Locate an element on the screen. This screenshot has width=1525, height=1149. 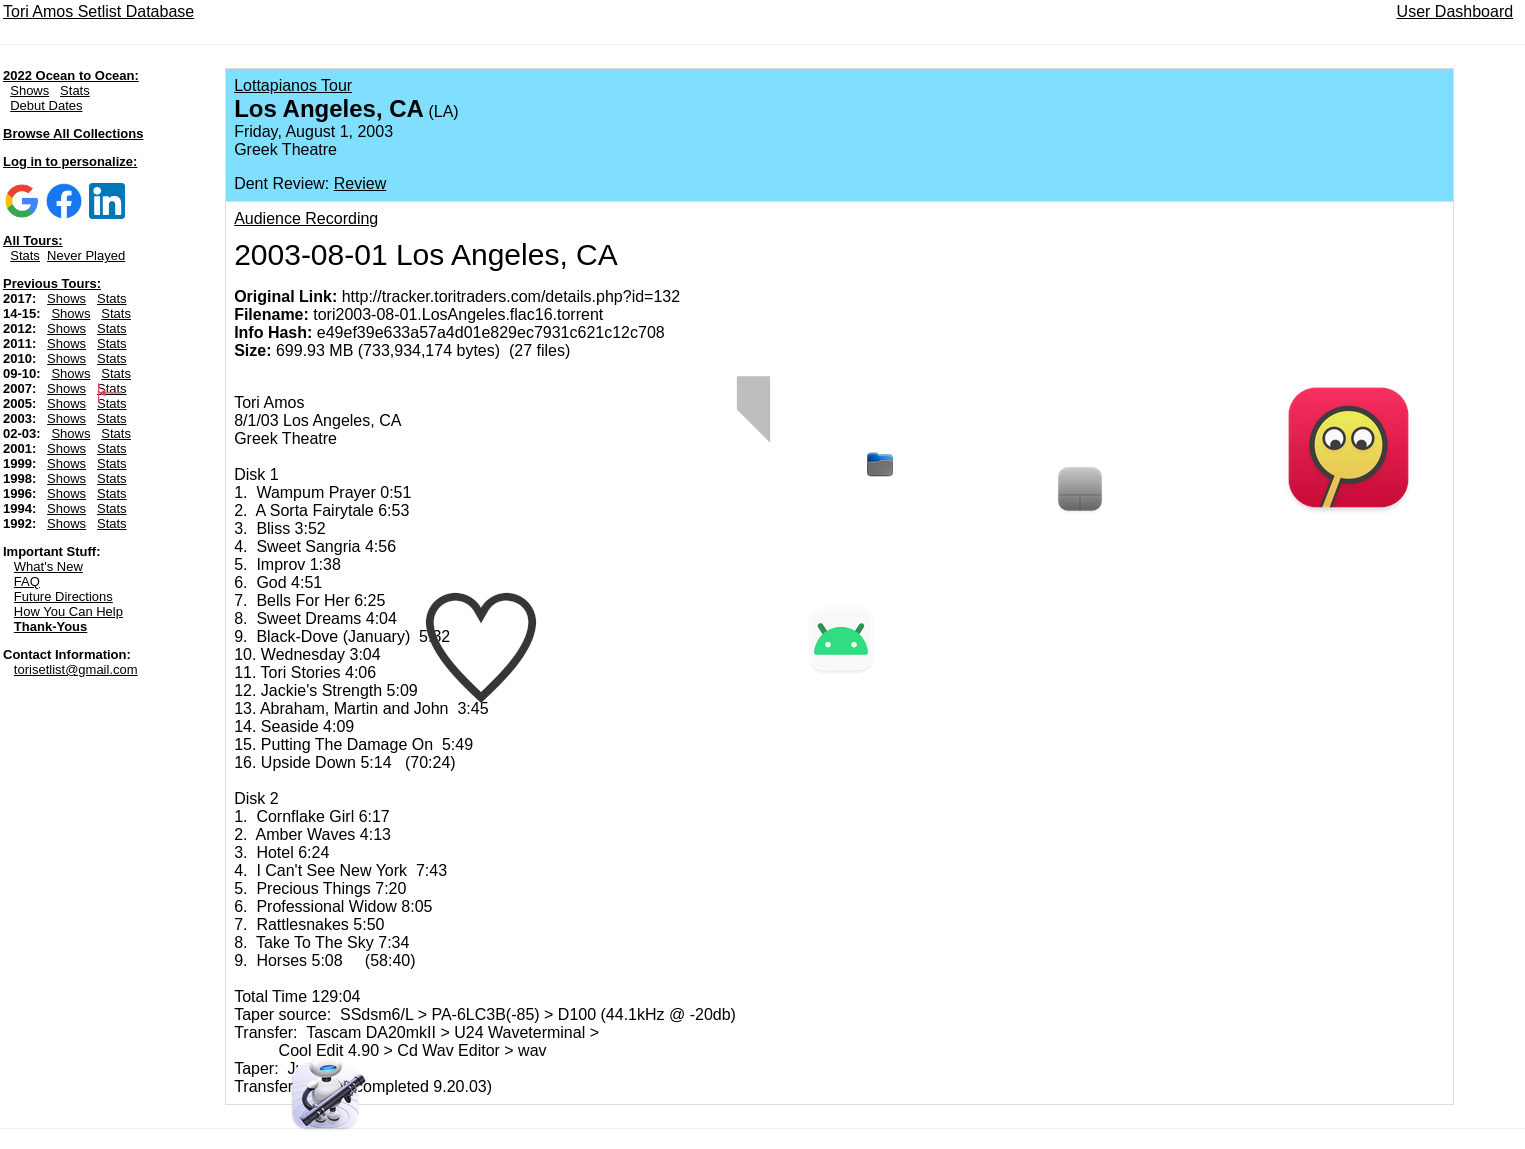
touchpad or trackpad input device settings is located at coordinates (1080, 489).